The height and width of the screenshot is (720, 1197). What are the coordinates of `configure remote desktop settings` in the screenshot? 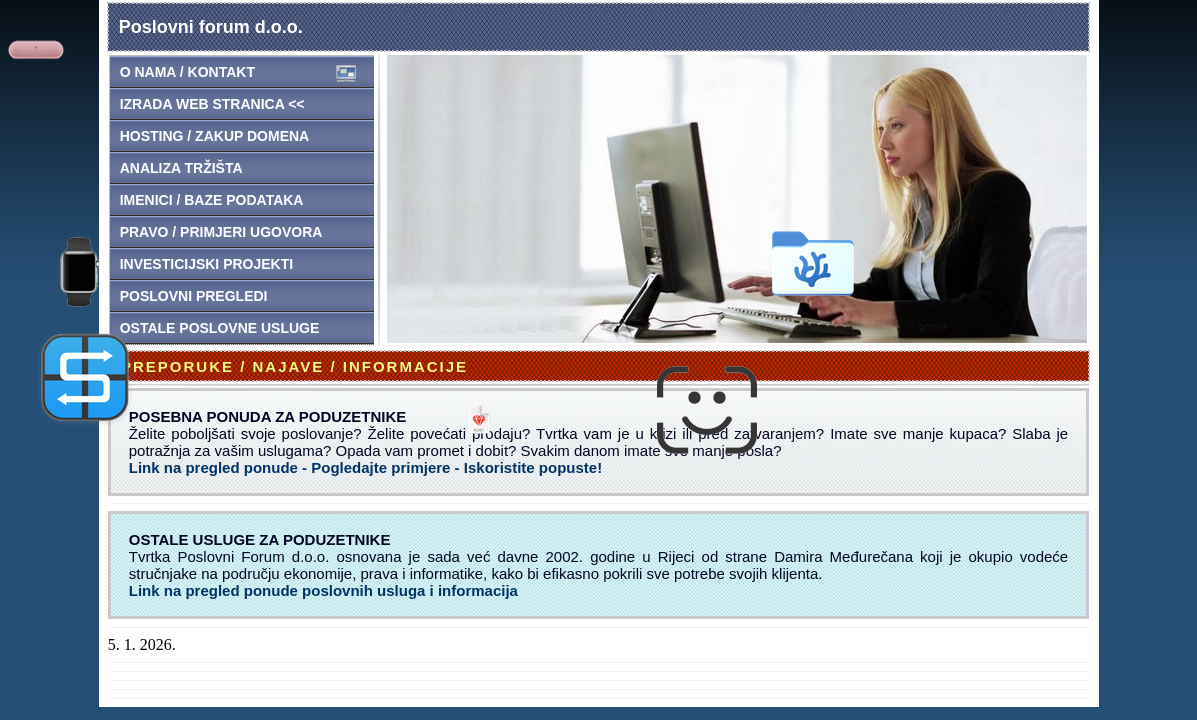 It's located at (346, 74).